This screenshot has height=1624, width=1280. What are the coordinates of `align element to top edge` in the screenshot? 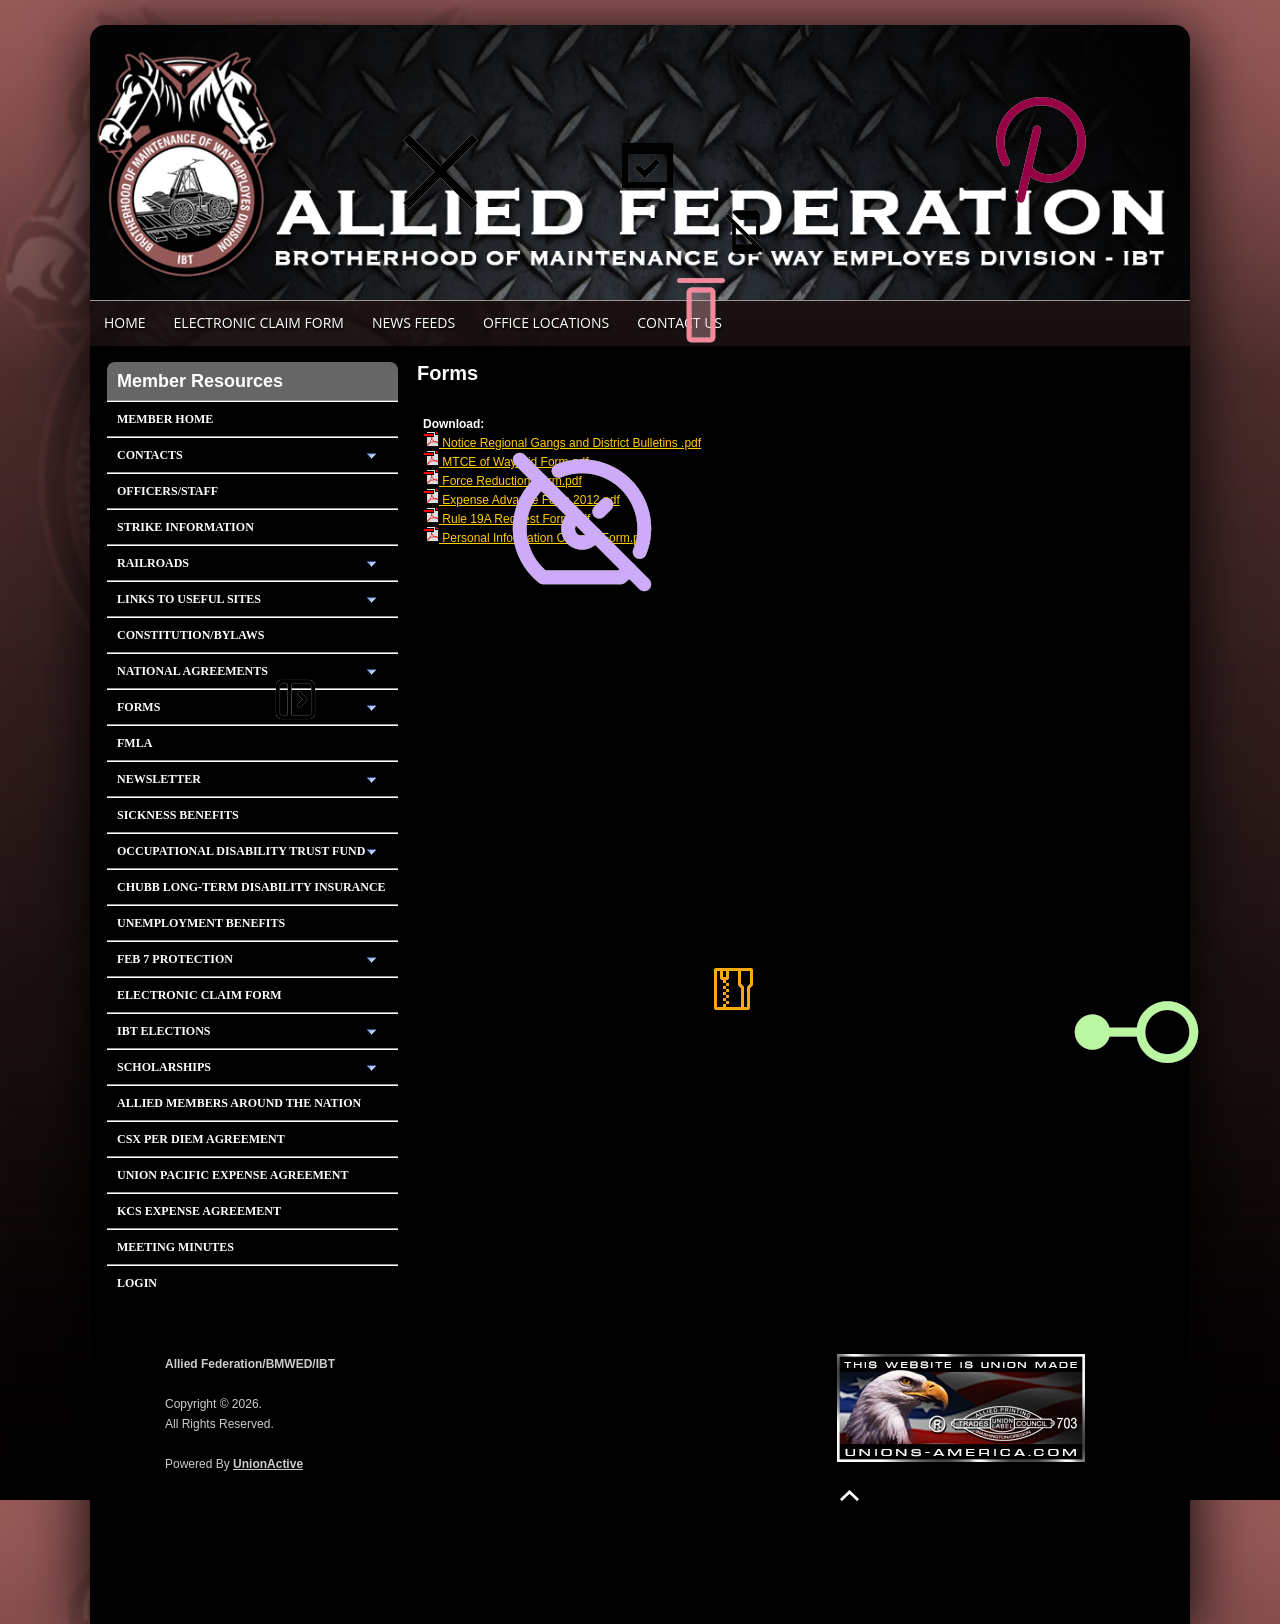 It's located at (701, 309).